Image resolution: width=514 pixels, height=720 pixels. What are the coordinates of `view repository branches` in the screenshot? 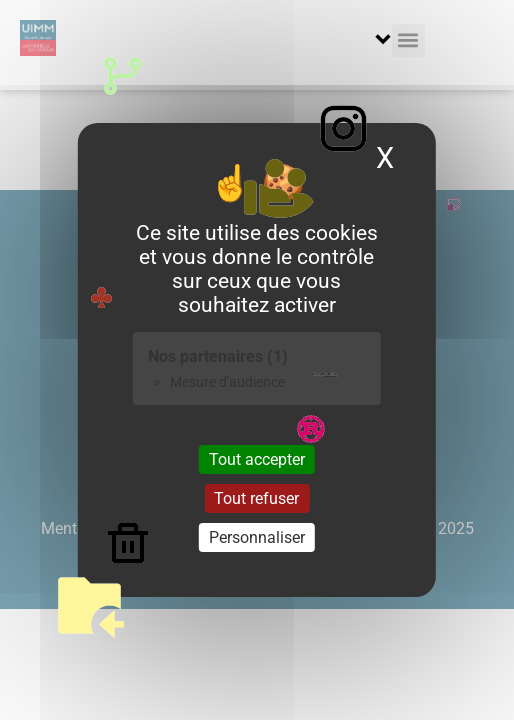 It's located at (123, 76).